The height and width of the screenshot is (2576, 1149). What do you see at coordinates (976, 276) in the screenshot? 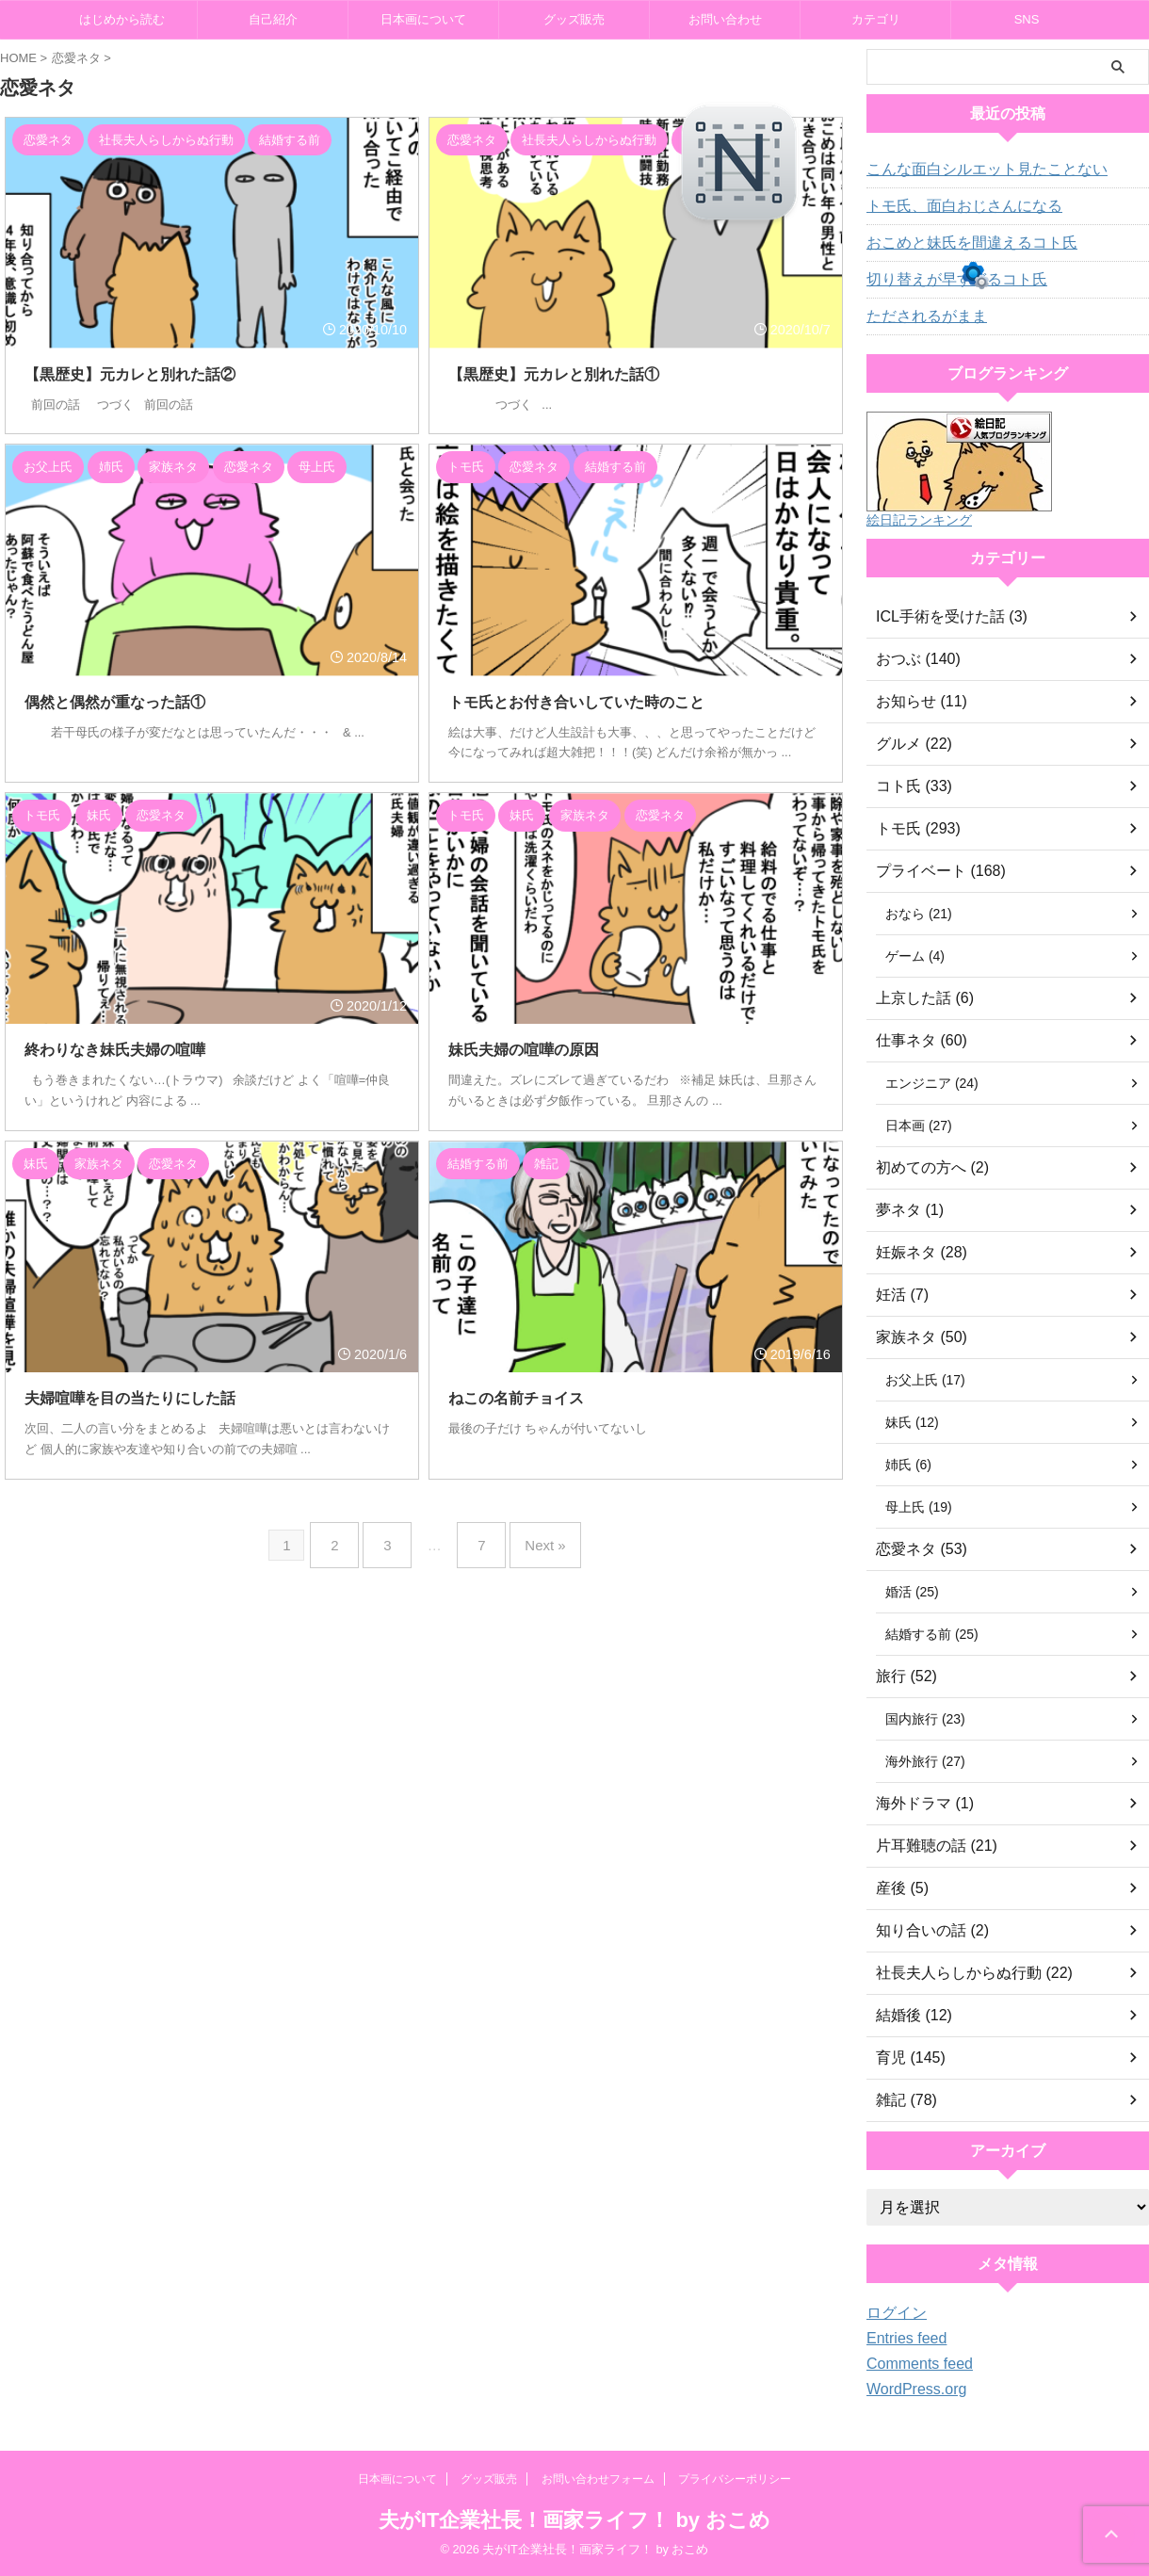
I see `open system settings` at bounding box center [976, 276].